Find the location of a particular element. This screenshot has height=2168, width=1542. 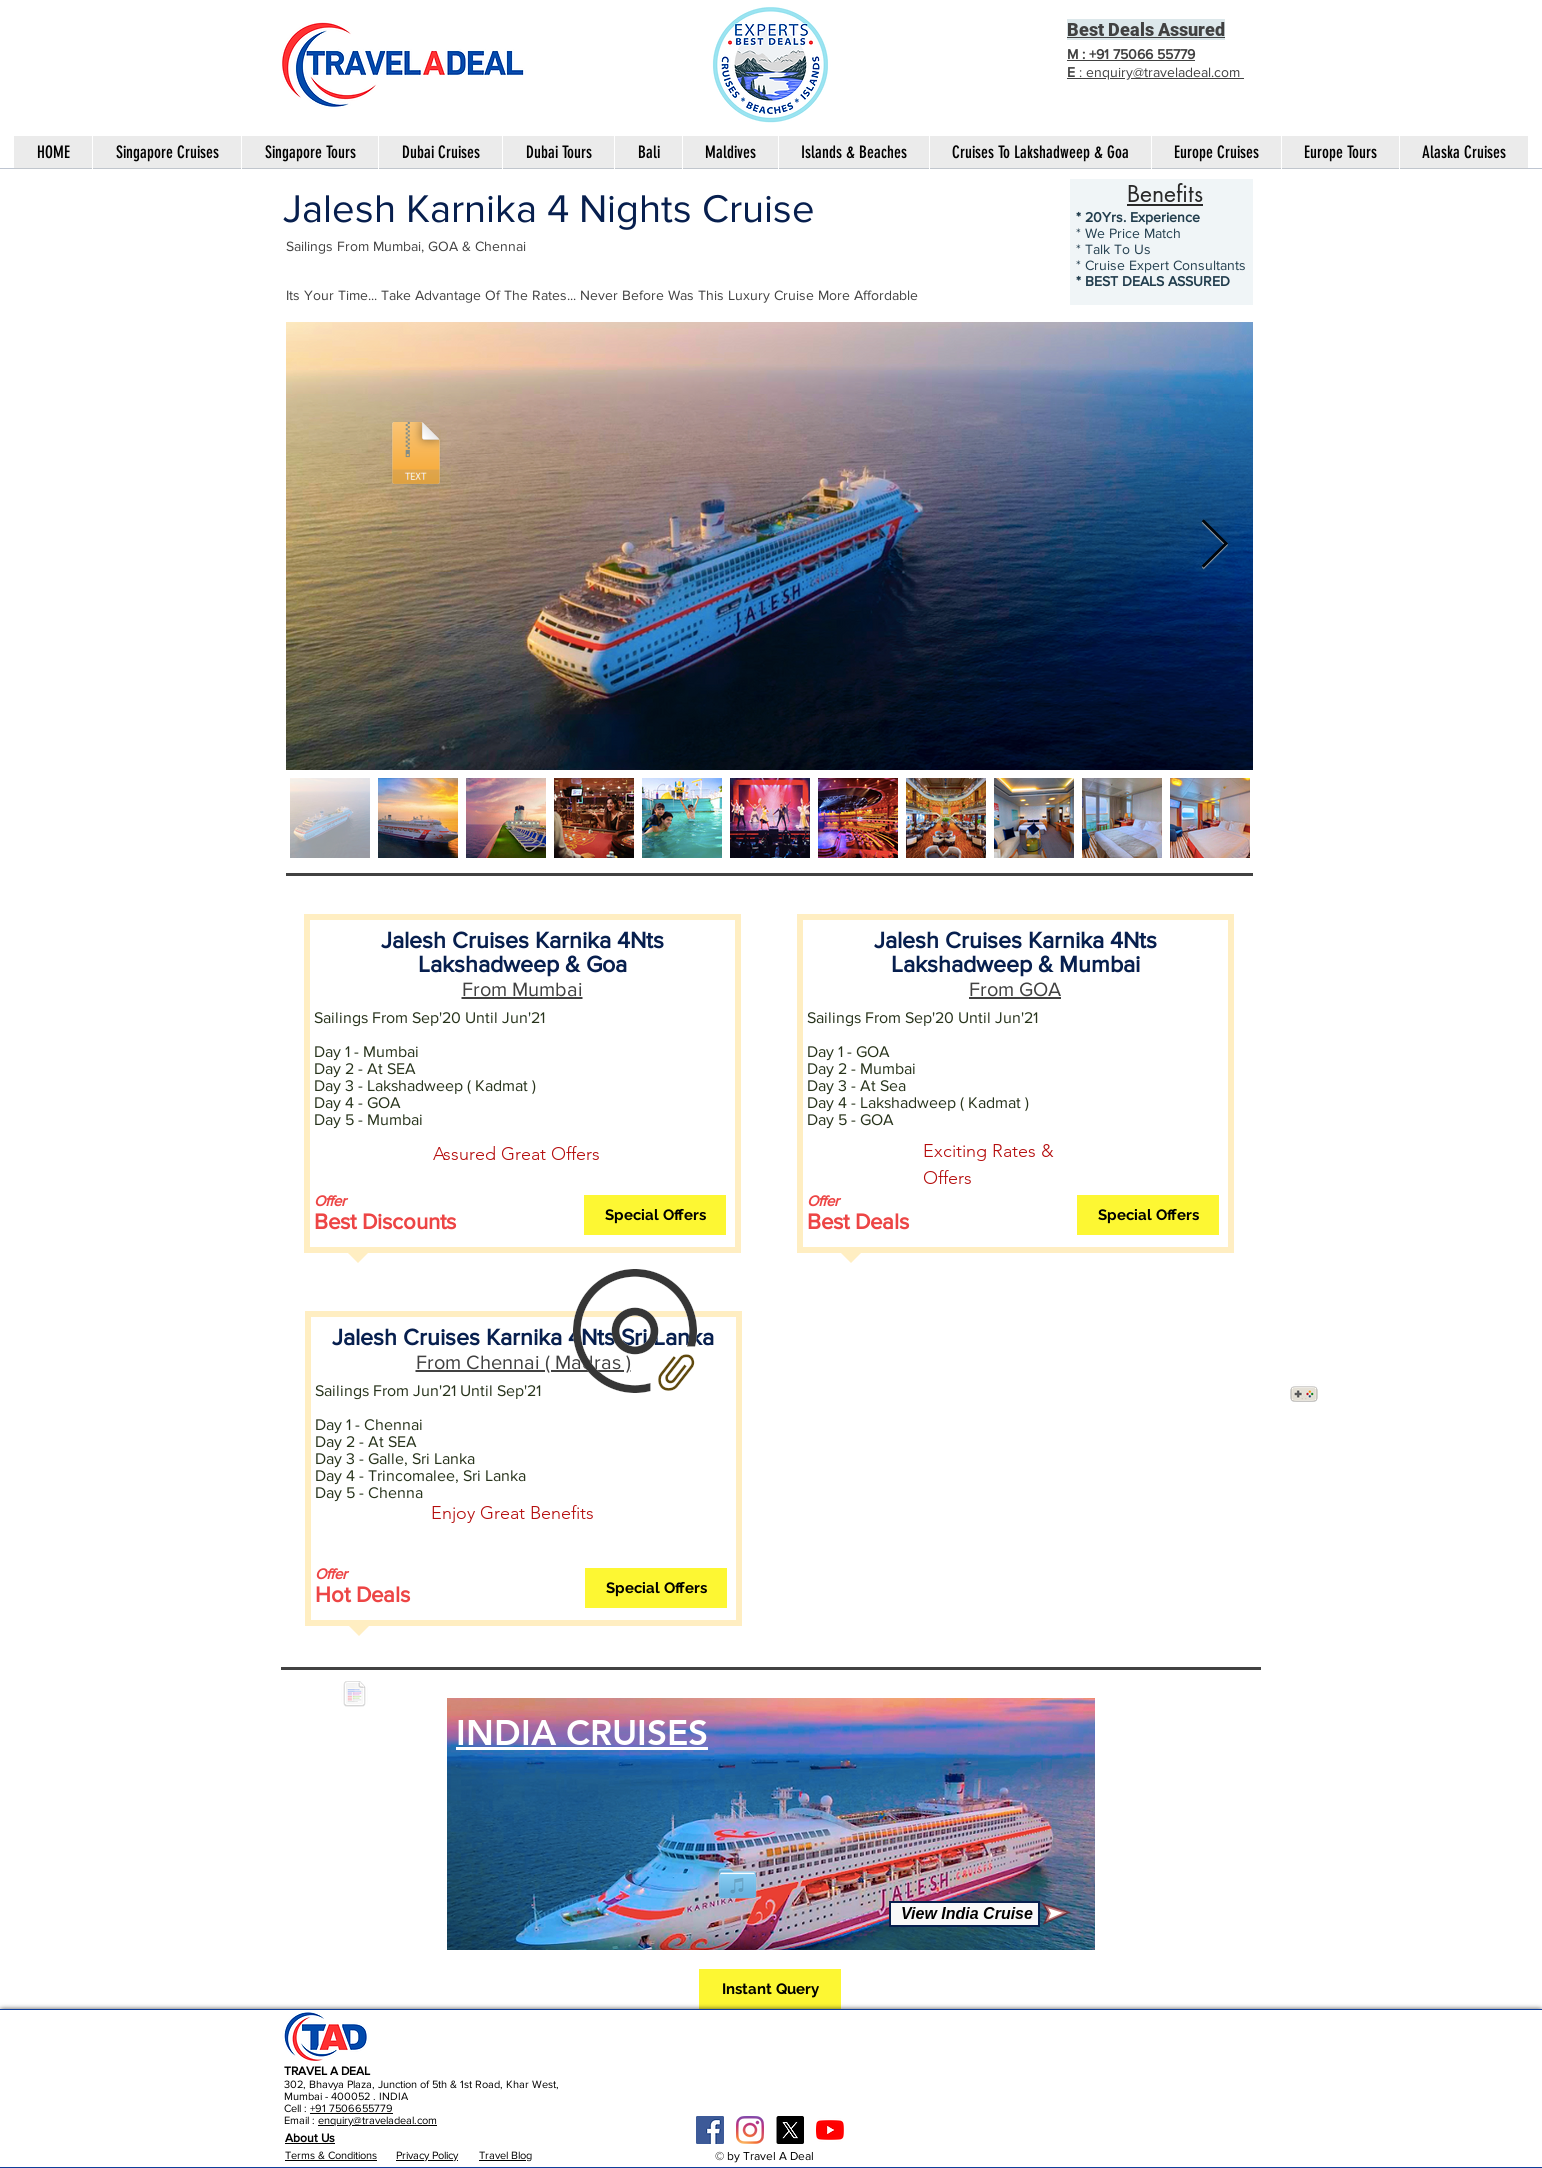

open a script or code file is located at coordinates (354, 1693).